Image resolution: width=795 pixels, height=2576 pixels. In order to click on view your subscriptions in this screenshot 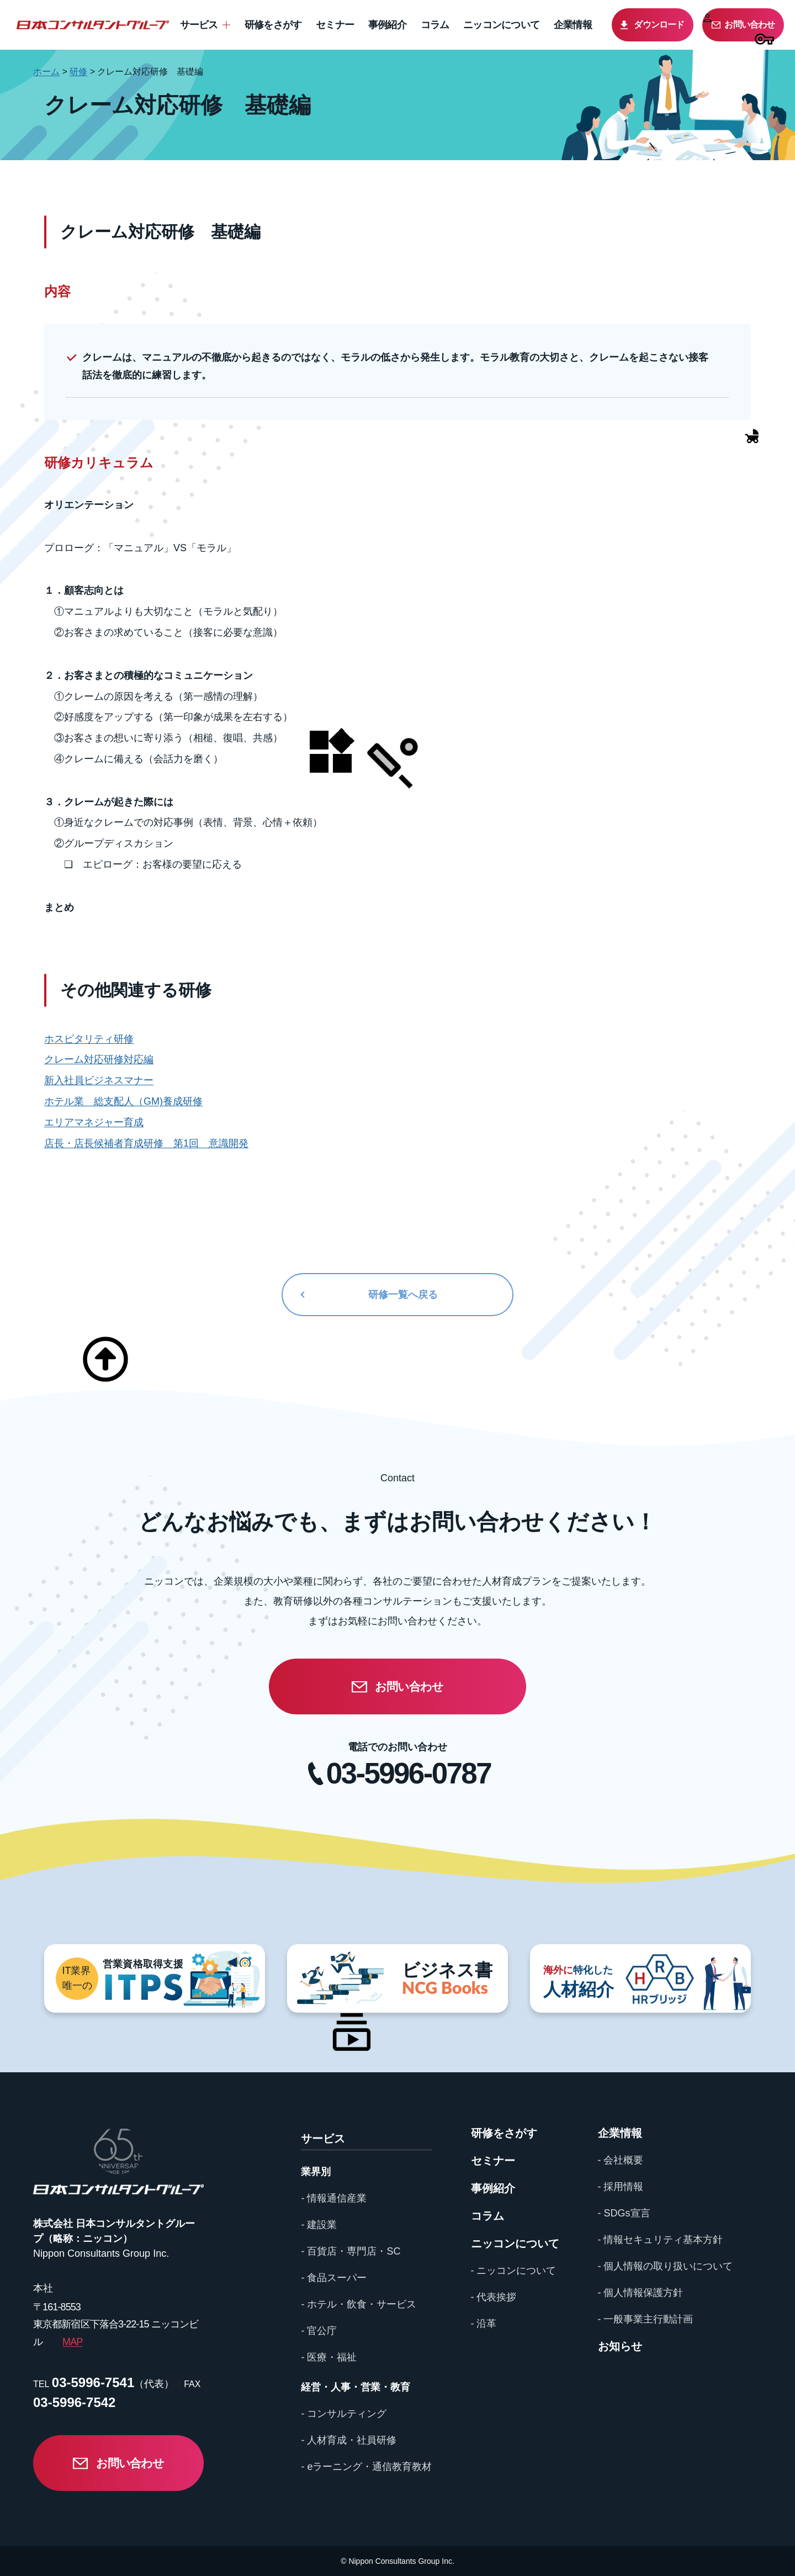, I will do `click(352, 2032)`.